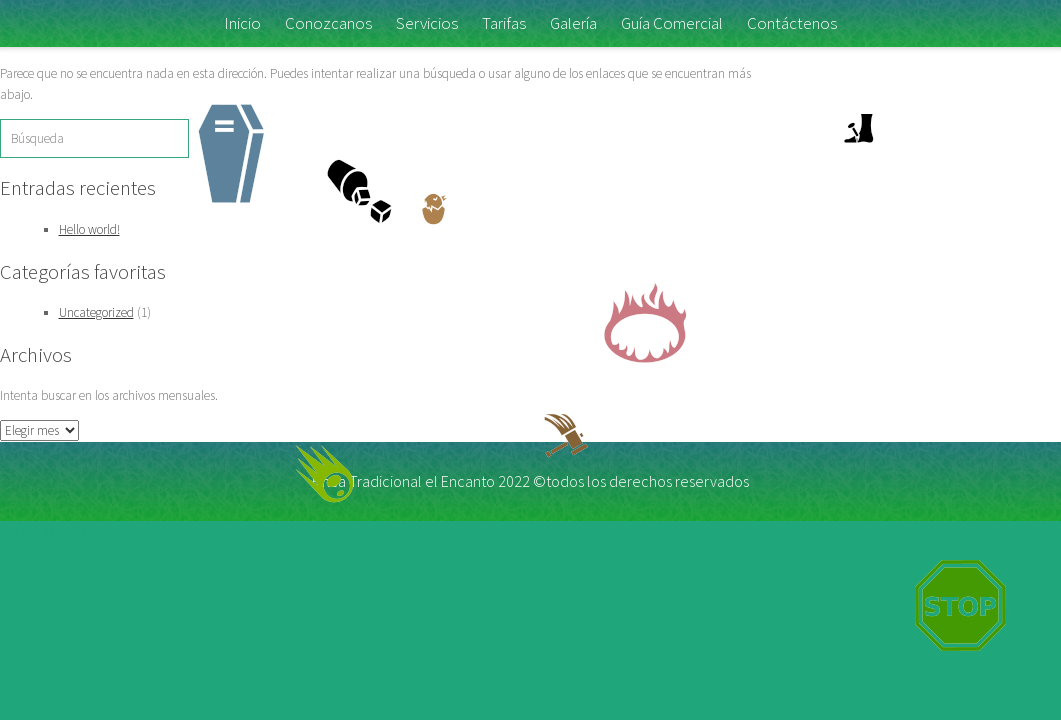  What do you see at coordinates (229, 153) in the screenshot?
I see `indicates death or game over state` at bounding box center [229, 153].